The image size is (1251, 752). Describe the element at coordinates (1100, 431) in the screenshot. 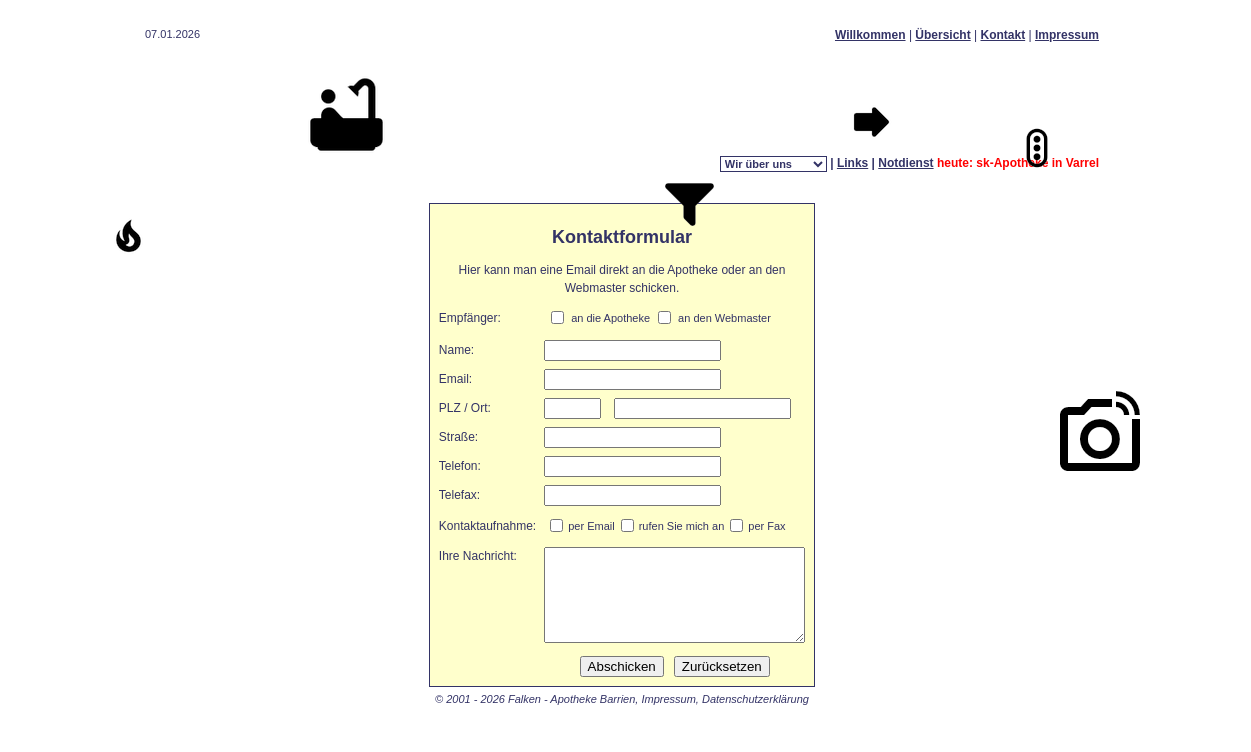

I see `connect to a wireless or external camera` at that location.